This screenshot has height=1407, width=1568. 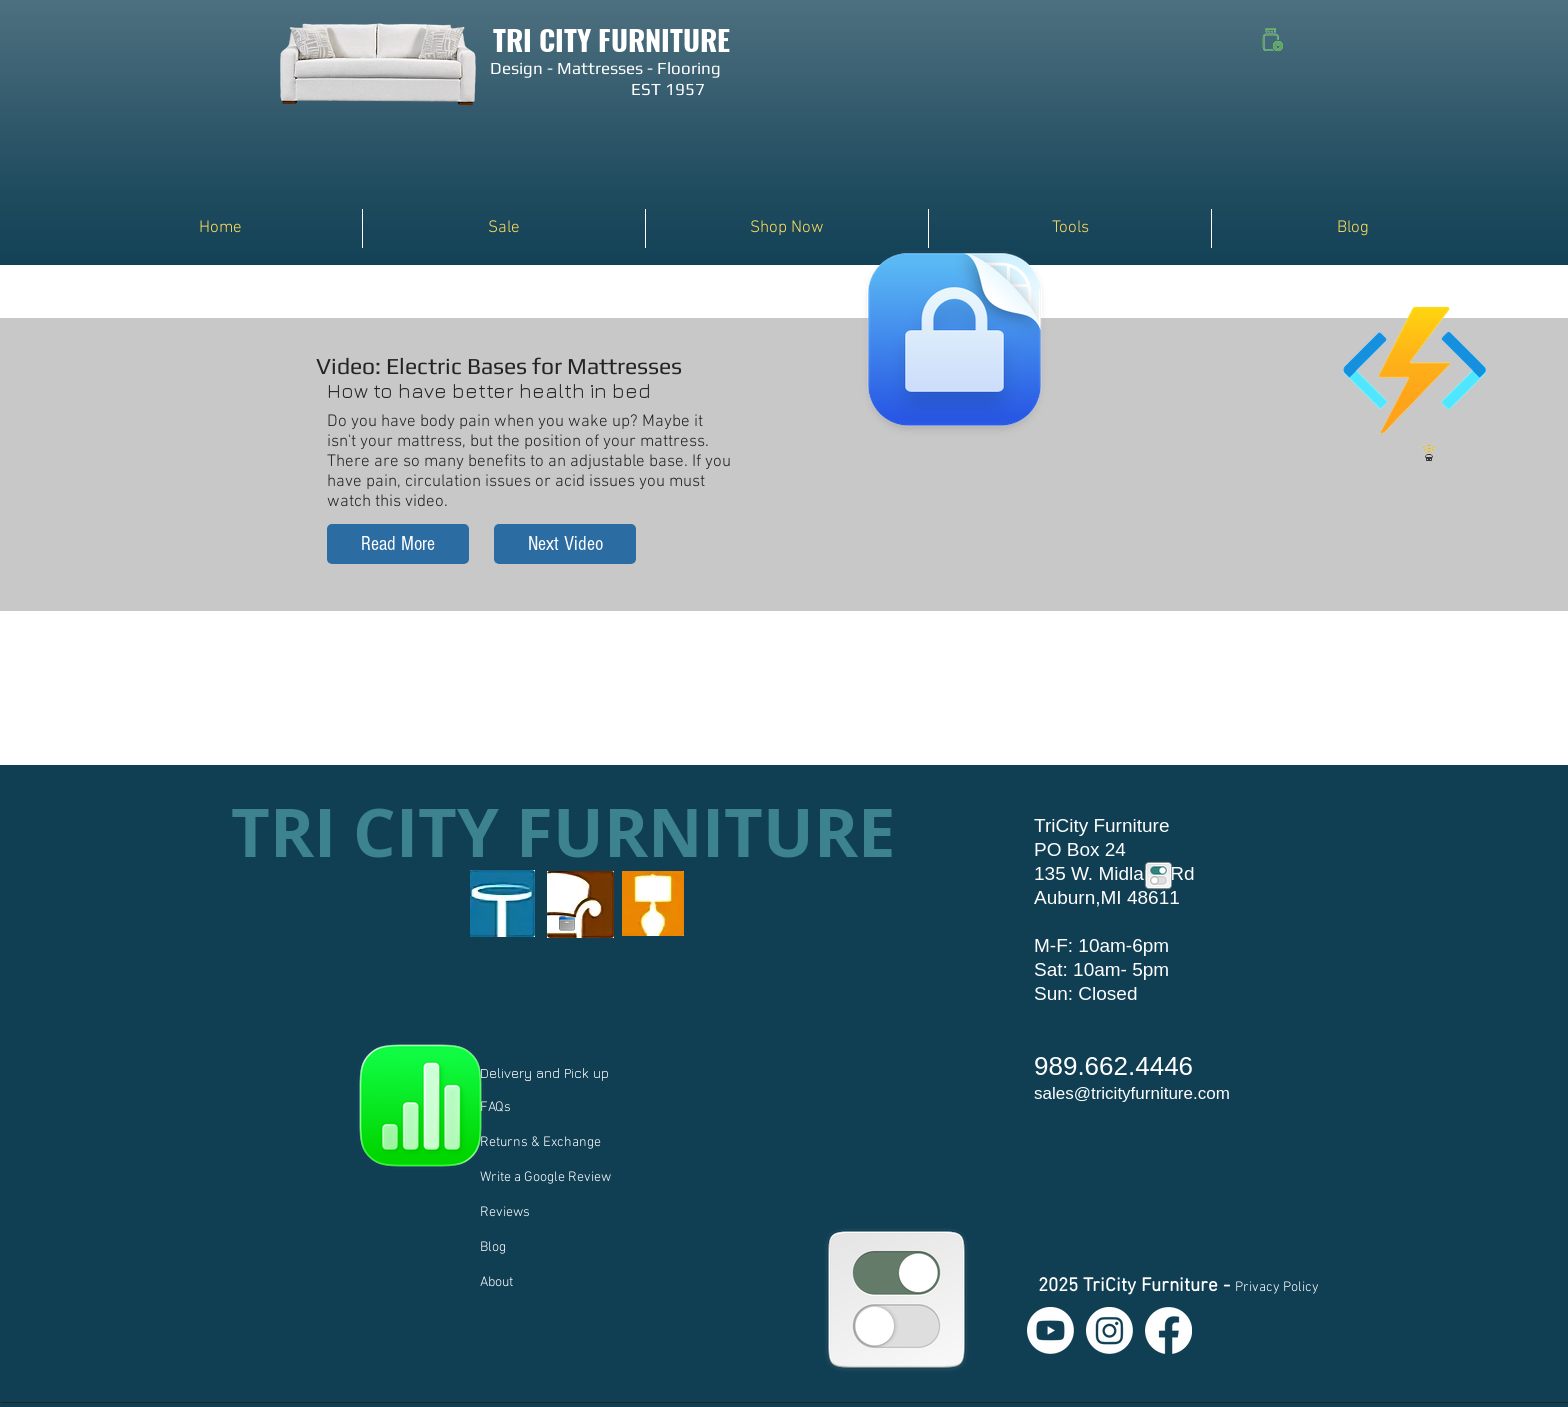 What do you see at coordinates (1414, 370) in the screenshot?
I see `open azure functions app` at bounding box center [1414, 370].